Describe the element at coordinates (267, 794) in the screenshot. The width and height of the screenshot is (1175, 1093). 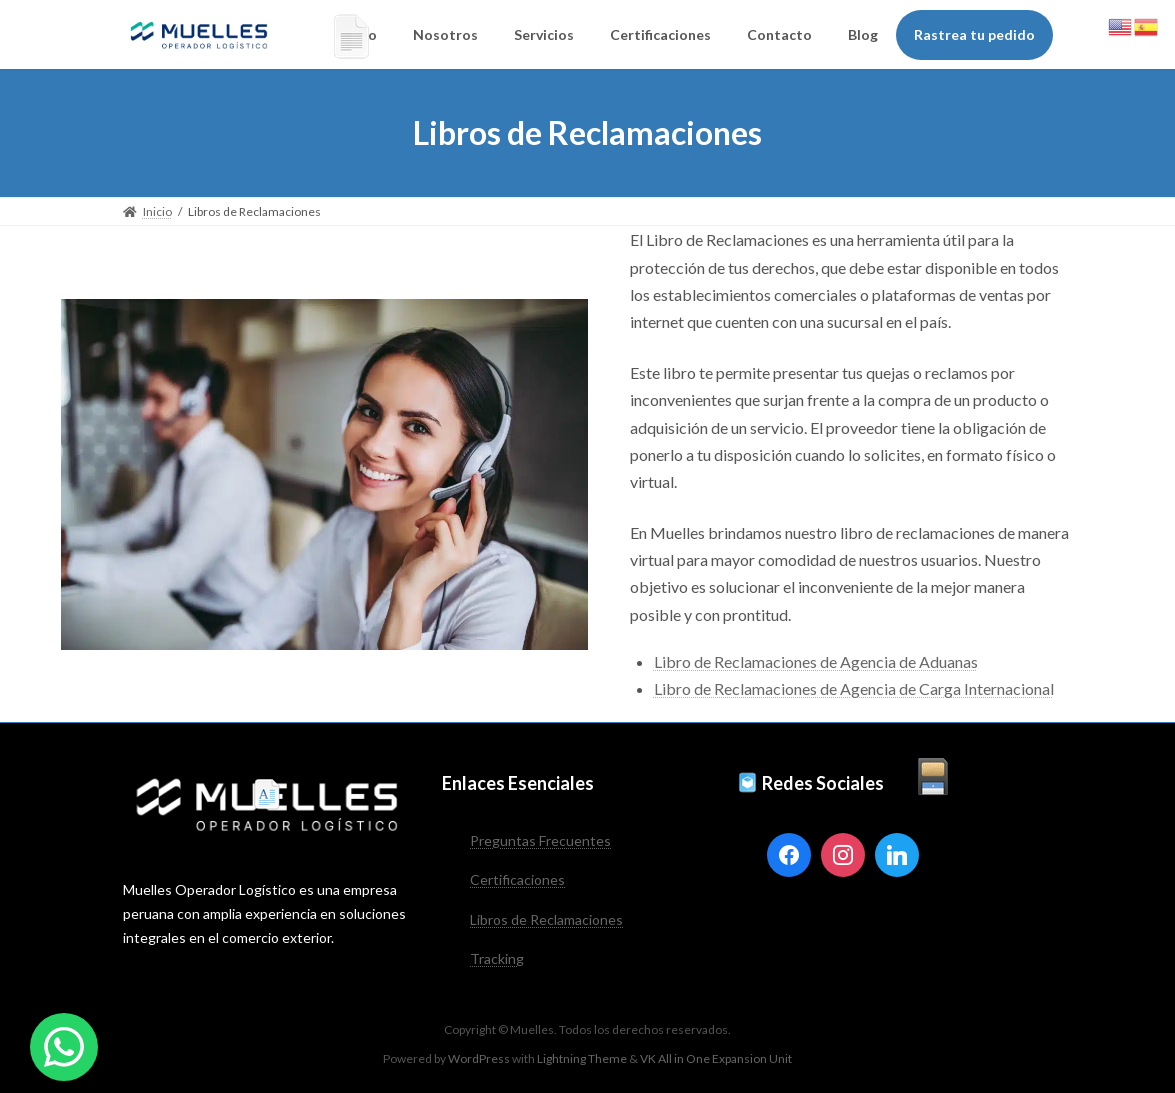
I see `open a word processing document` at that location.